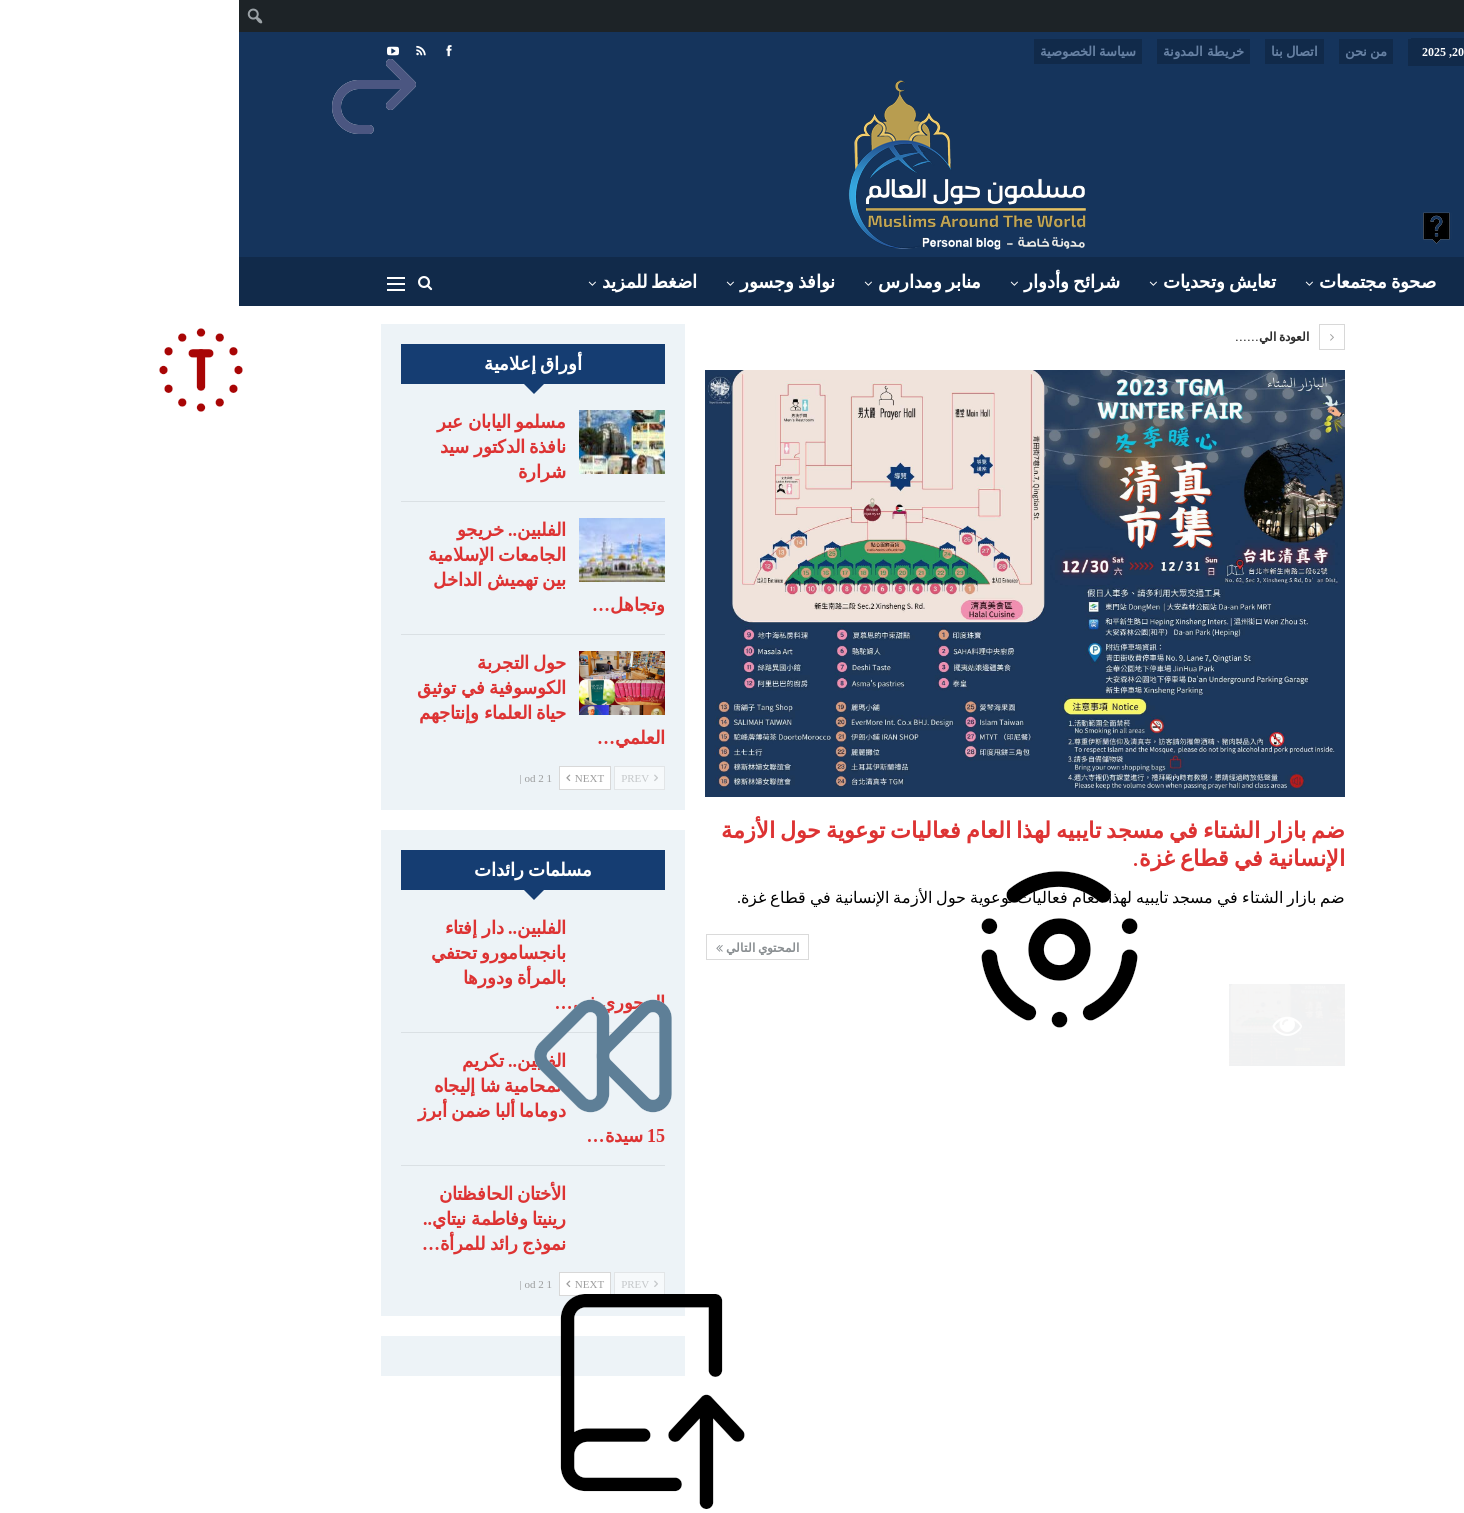 Image resolution: width=1464 pixels, height=1513 pixels. I want to click on access live help or support chat, so click(1436, 227).